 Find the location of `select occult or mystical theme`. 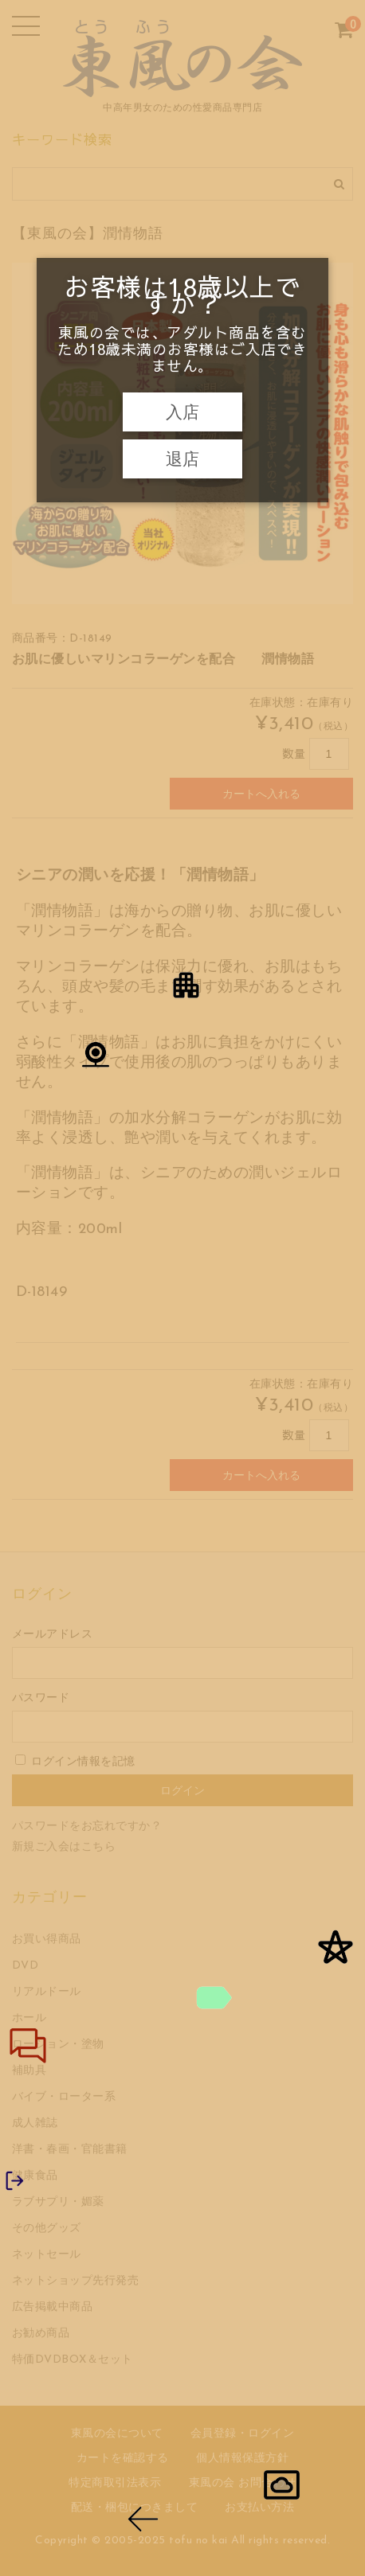

select occult or mystical theme is located at coordinates (336, 1949).